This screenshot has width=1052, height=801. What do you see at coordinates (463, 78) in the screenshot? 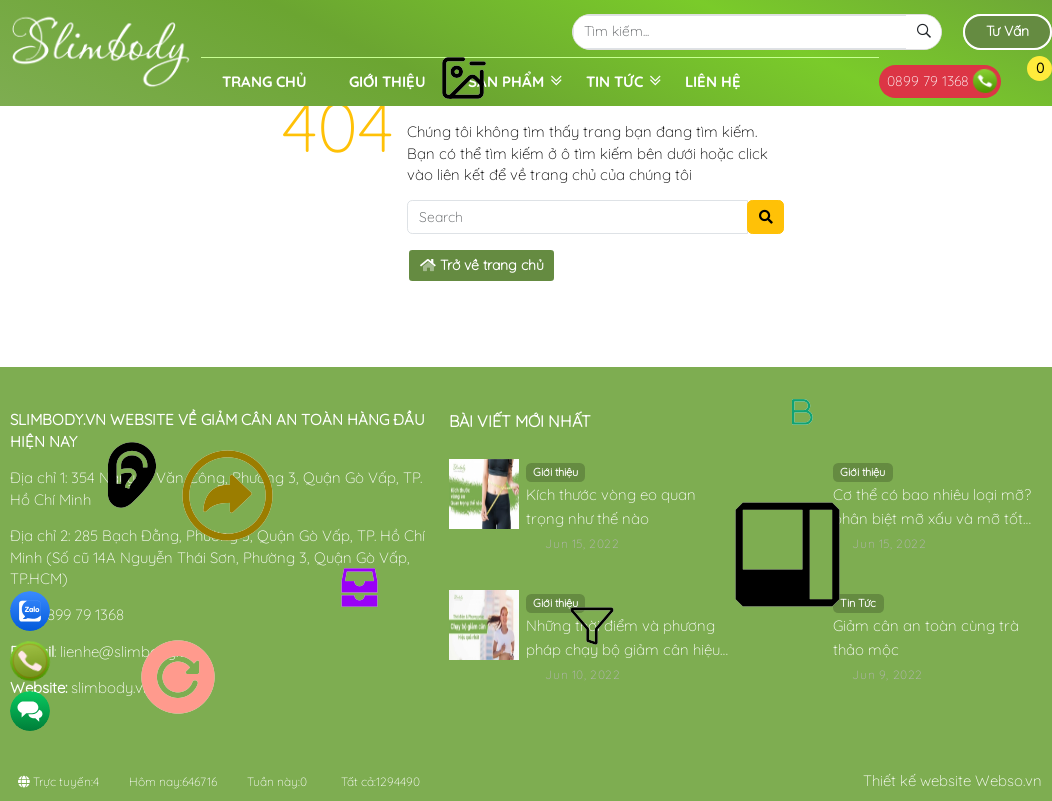
I see `remove an image from the collection` at bounding box center [463, 78].